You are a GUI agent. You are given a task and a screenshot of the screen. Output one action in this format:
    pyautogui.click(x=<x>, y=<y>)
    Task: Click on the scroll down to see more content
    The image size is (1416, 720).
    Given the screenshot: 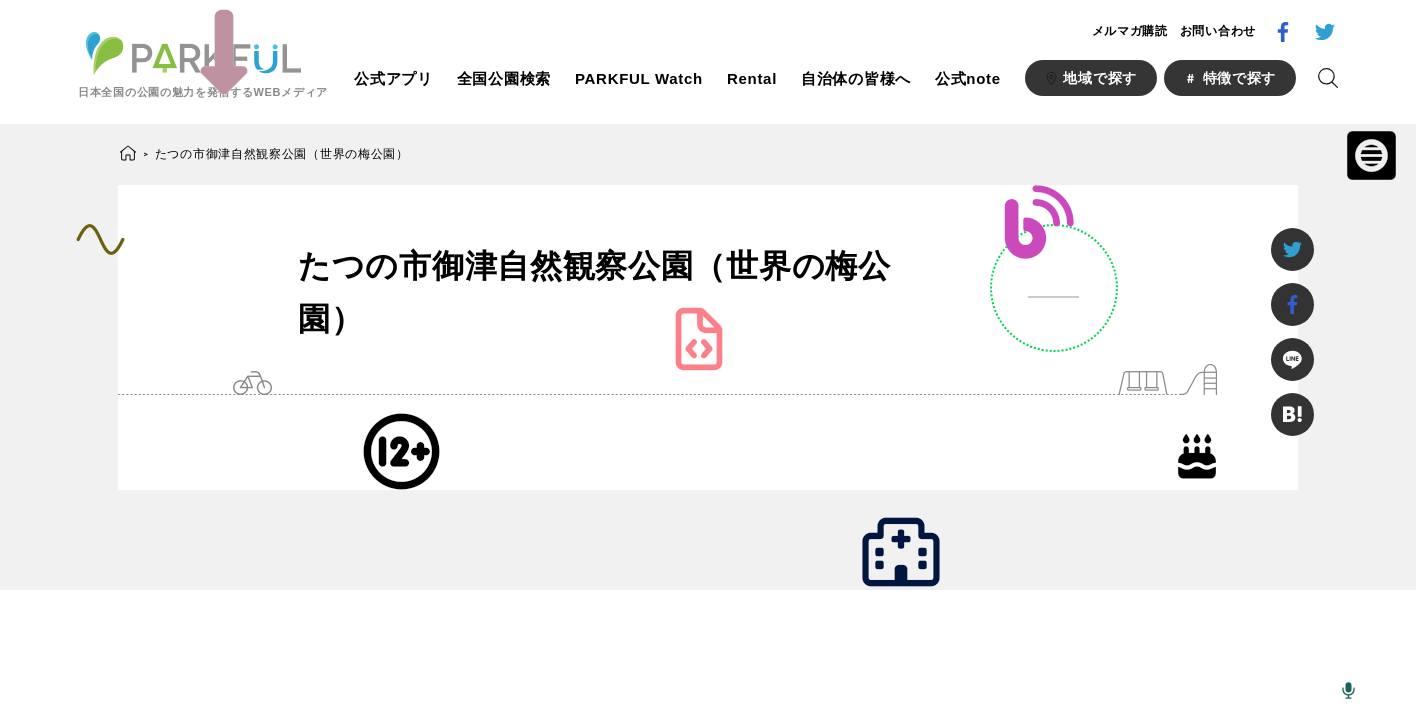 What is the action you would take?
    pyautogui.click(x=224, y=52)
    